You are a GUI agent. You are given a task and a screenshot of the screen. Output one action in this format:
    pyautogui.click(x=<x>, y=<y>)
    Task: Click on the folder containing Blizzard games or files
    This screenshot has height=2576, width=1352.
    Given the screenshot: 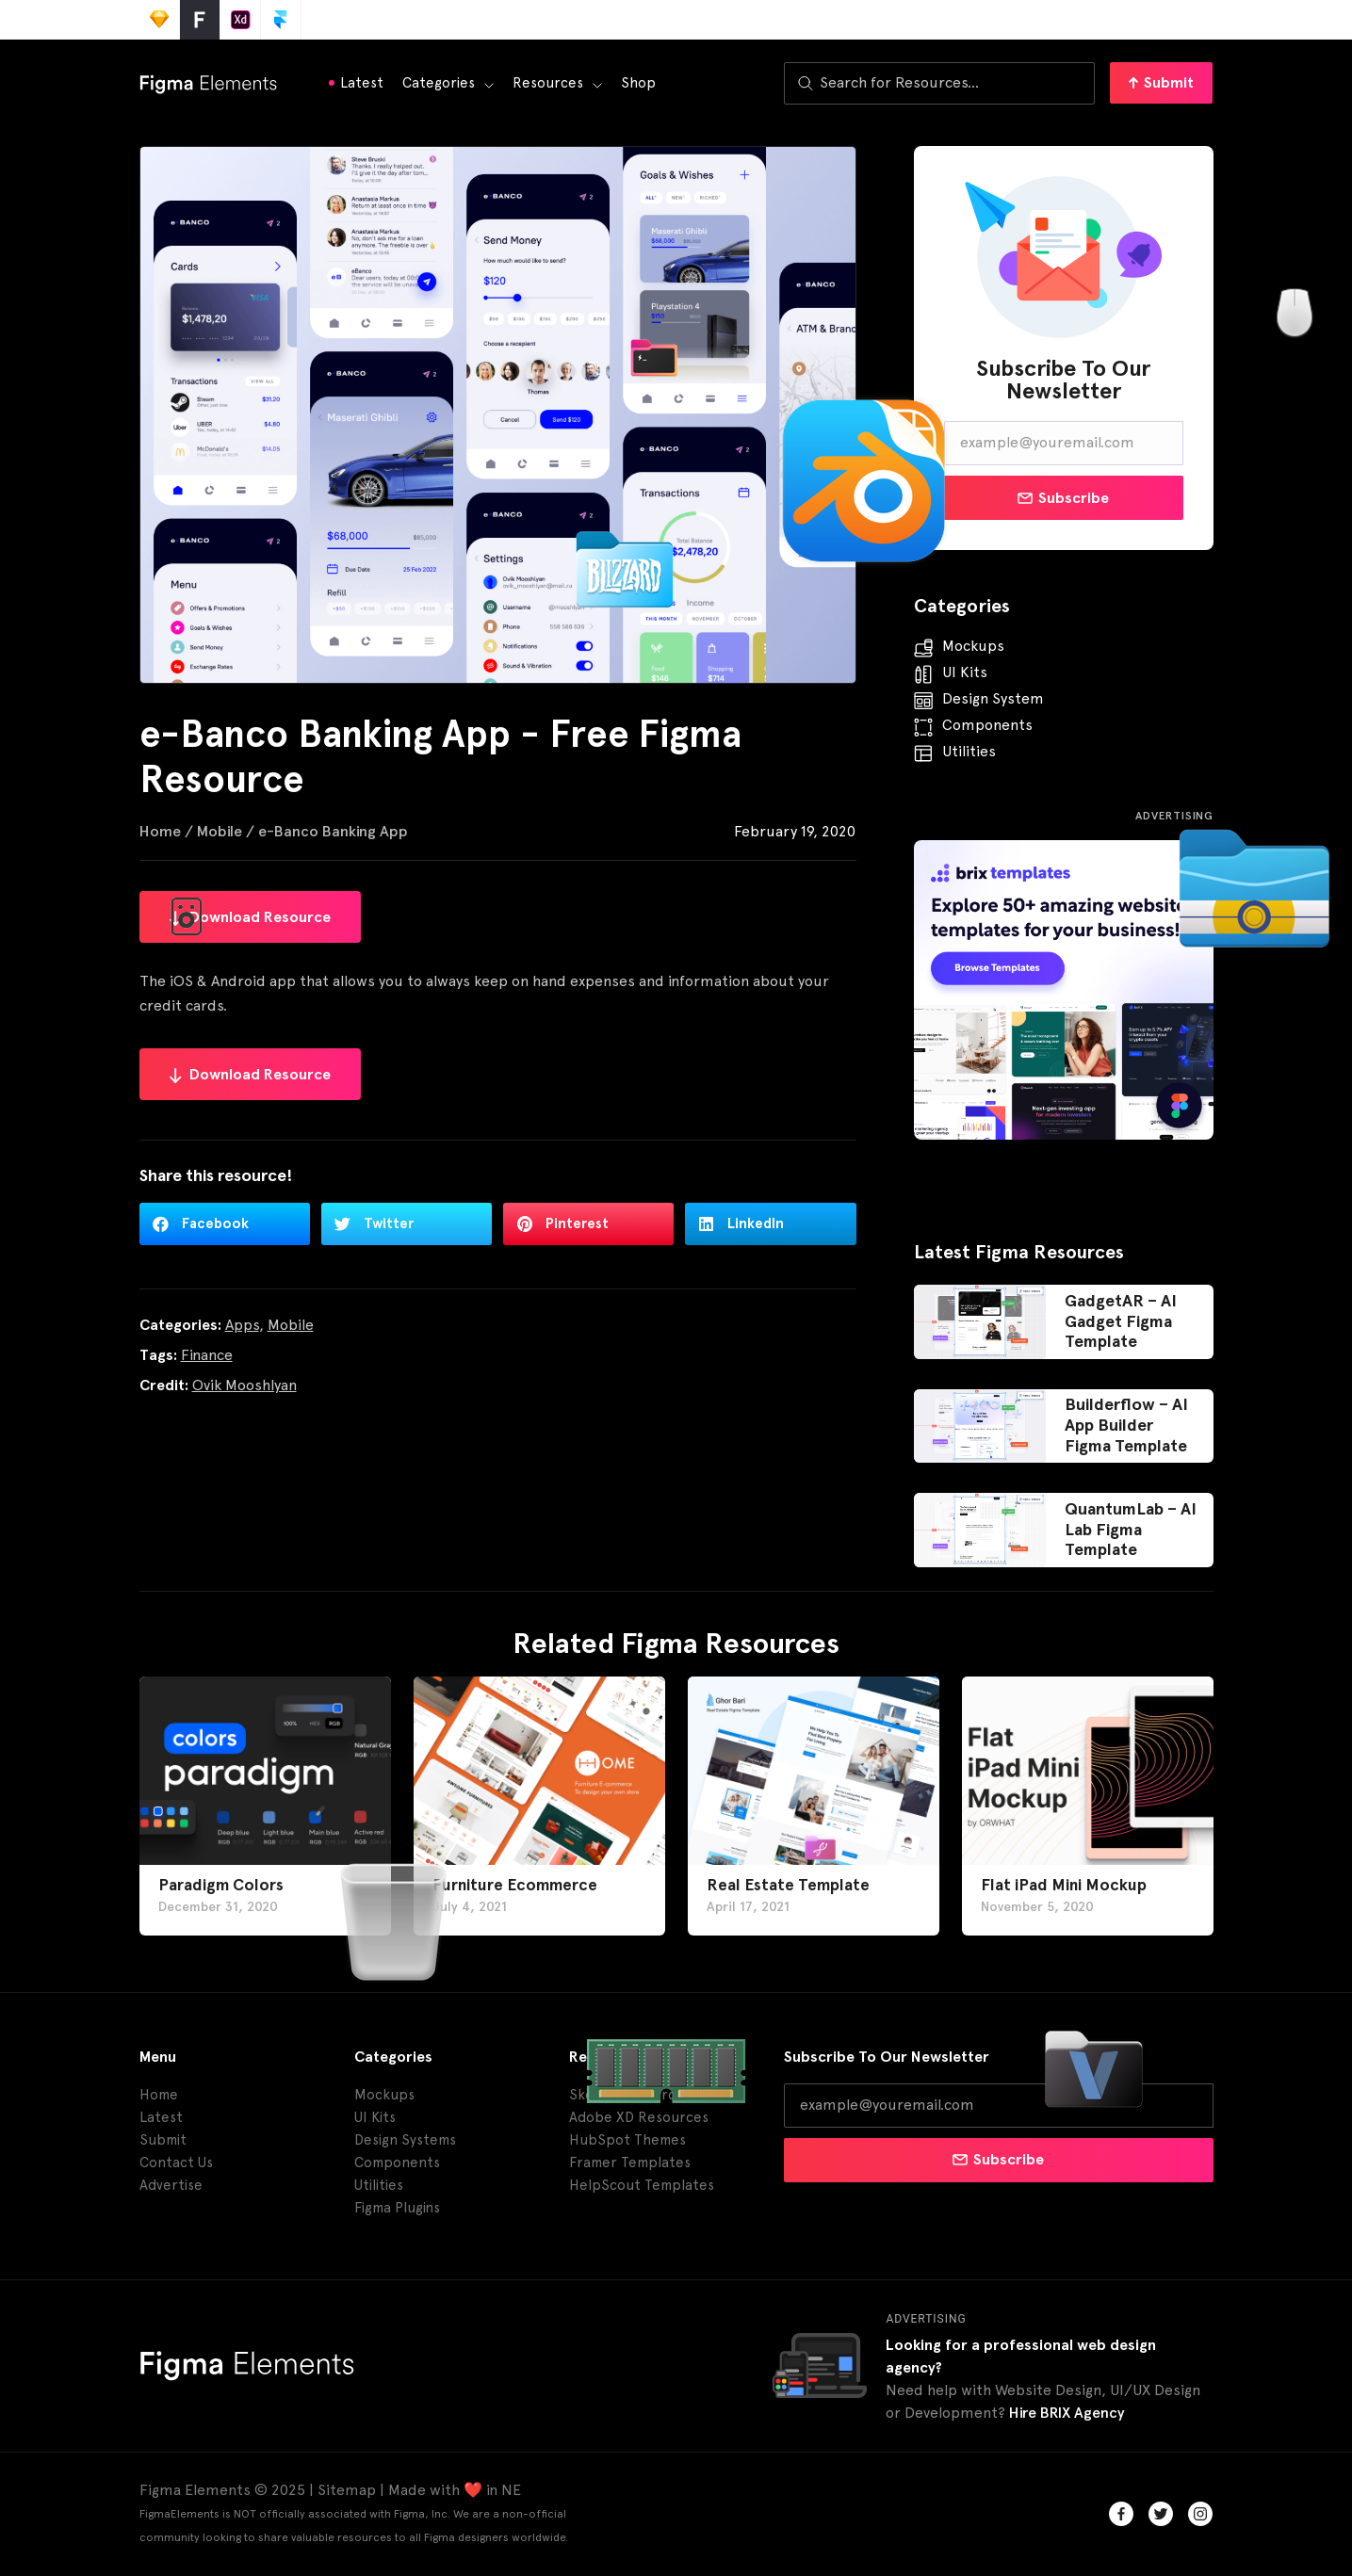 What is the action you would take?
    pyautogui.click(x=624, y=572)
    